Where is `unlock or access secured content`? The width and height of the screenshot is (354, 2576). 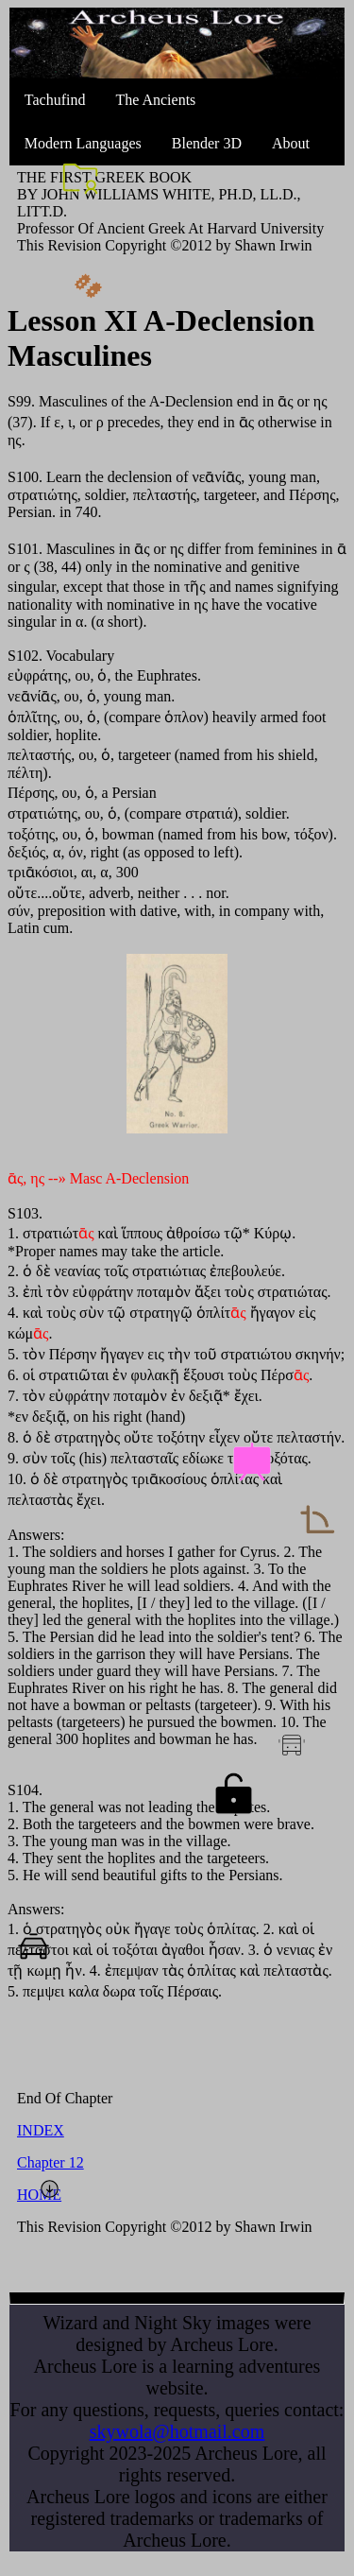
unlock or access secured content is located at coordinates (233, 1795).